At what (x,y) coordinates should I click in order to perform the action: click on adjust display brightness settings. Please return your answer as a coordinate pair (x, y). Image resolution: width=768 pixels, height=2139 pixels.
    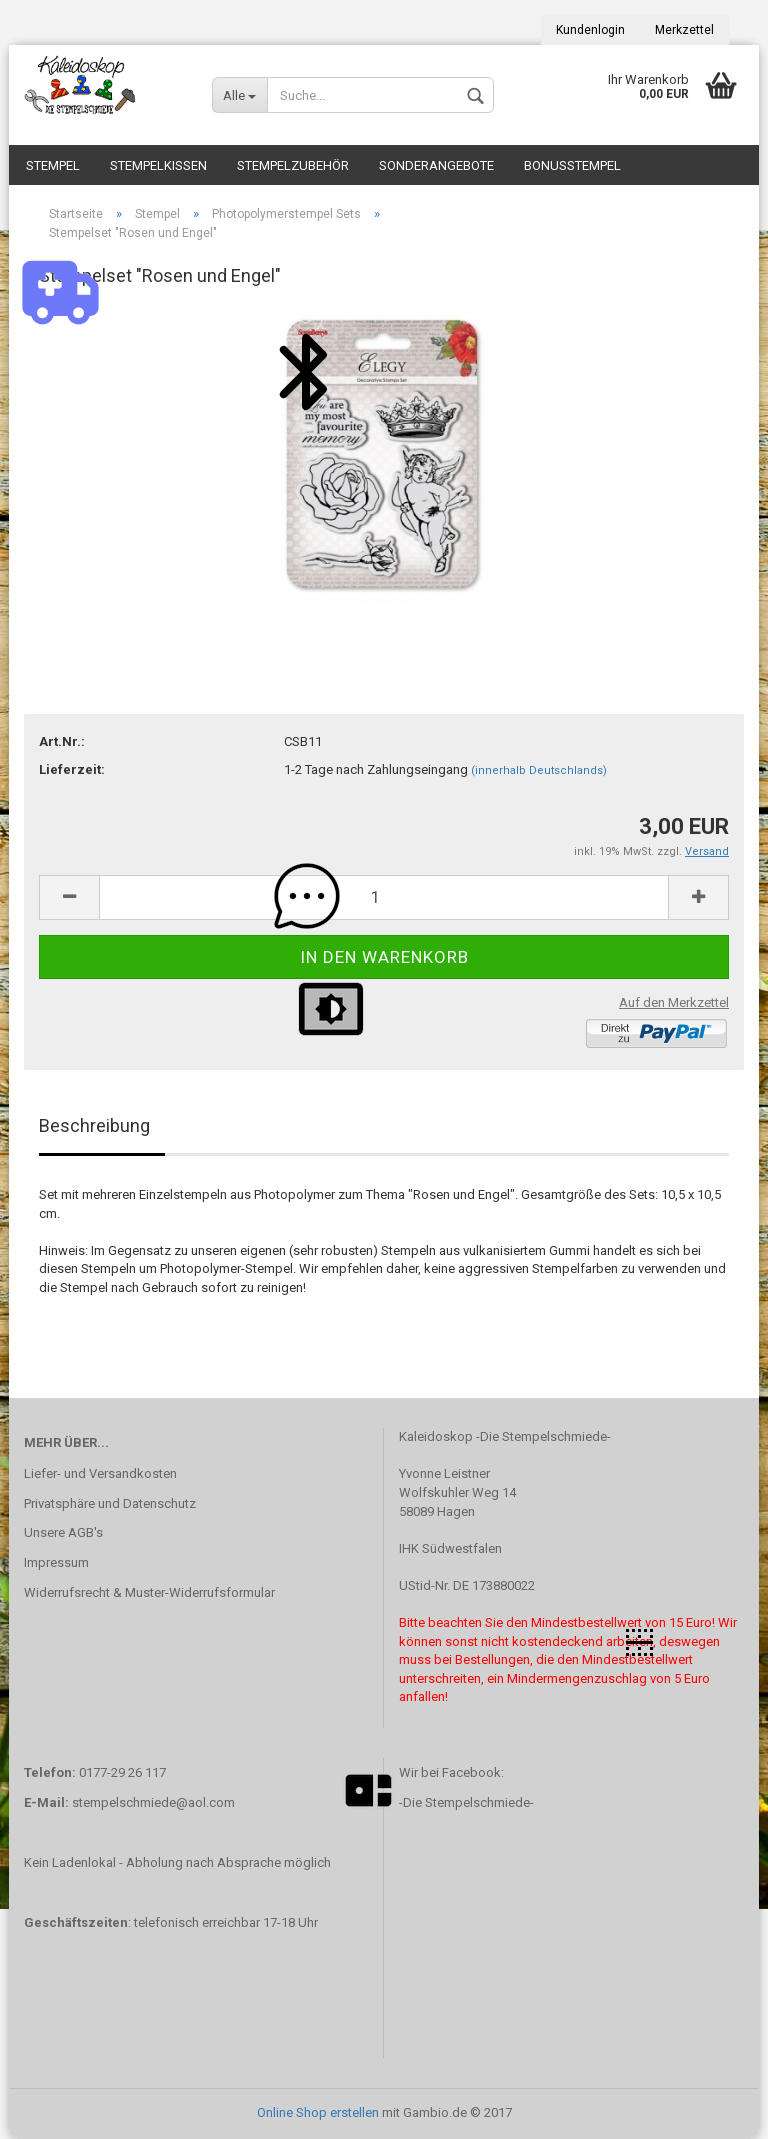
    Looking at the image, I should click on (331, 1009).